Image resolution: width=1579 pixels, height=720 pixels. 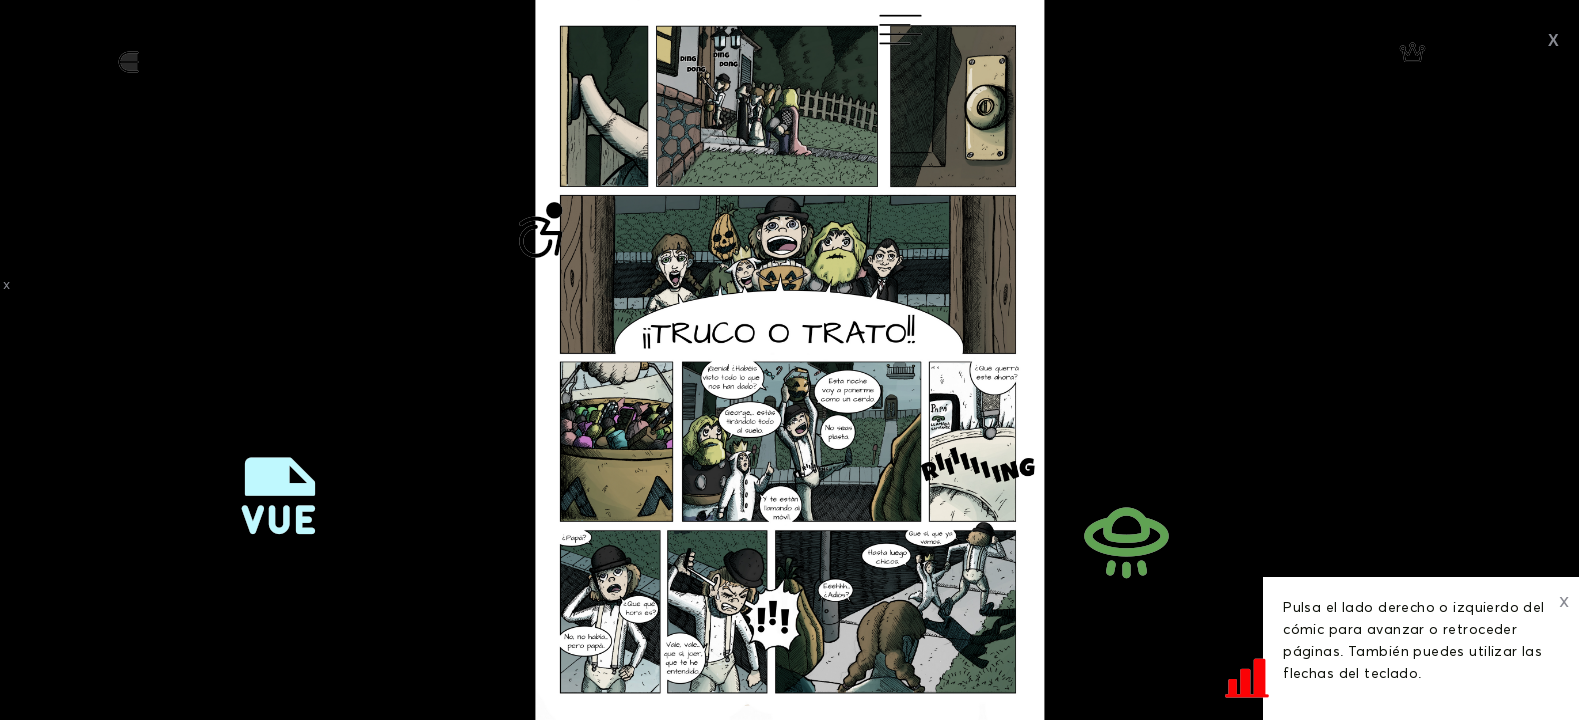 What do you see at coordinates (1126, 541) in the screenshot?
I see `access sci-fi or space-themed content` at bounding box center [1126, 541].